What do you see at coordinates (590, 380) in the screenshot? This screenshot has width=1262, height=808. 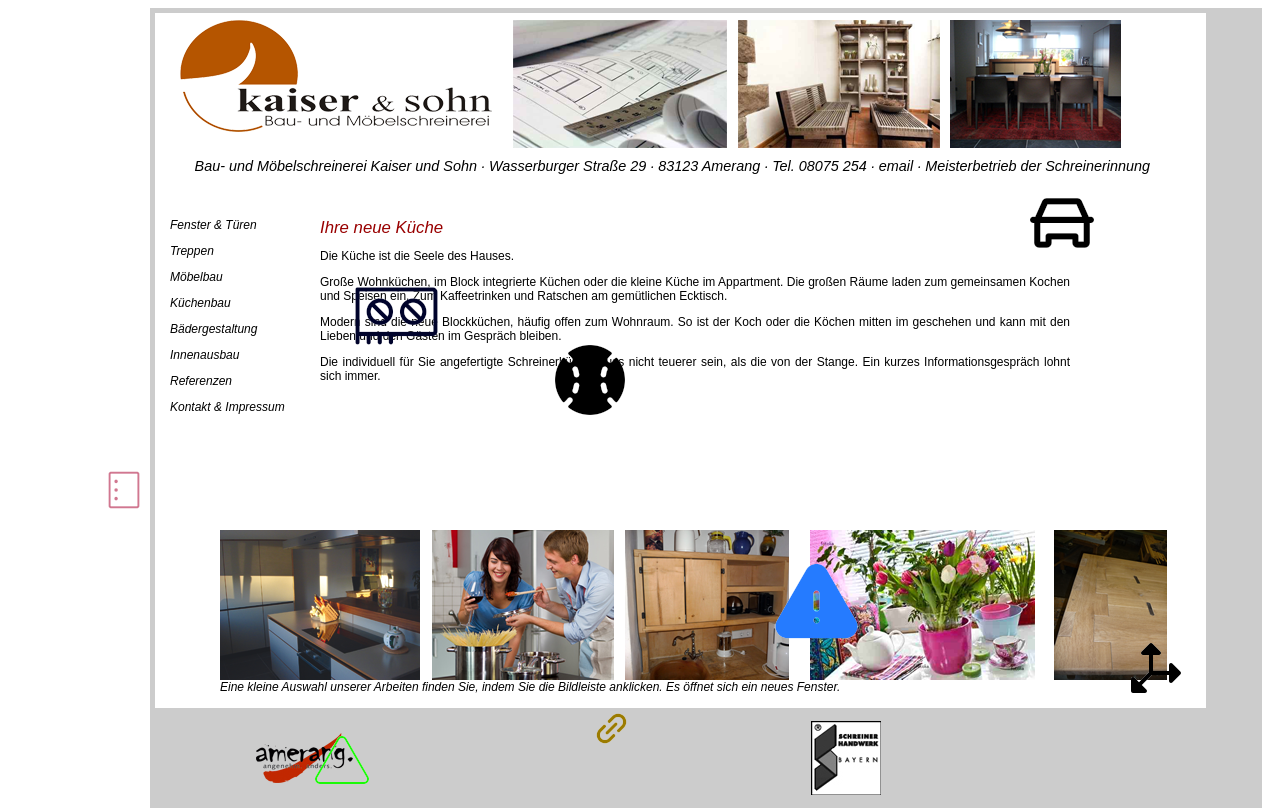 I see `view baseball scores or stats` at bounding box center [590, 380].